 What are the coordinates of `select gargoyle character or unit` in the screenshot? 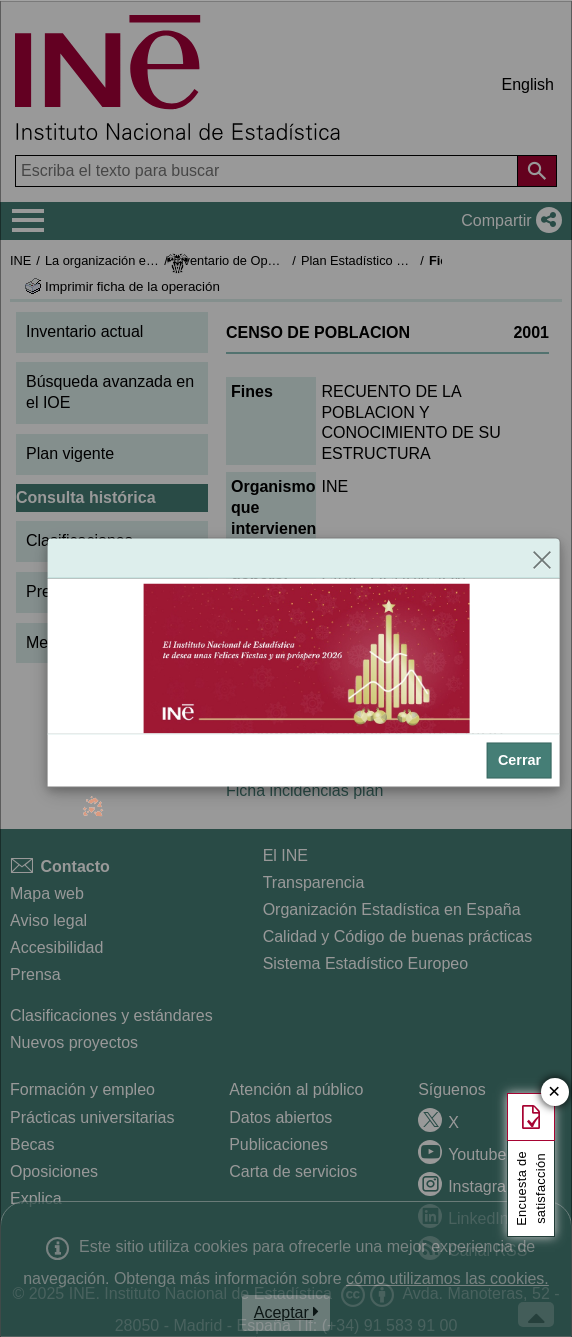 It's located at (177, 263).